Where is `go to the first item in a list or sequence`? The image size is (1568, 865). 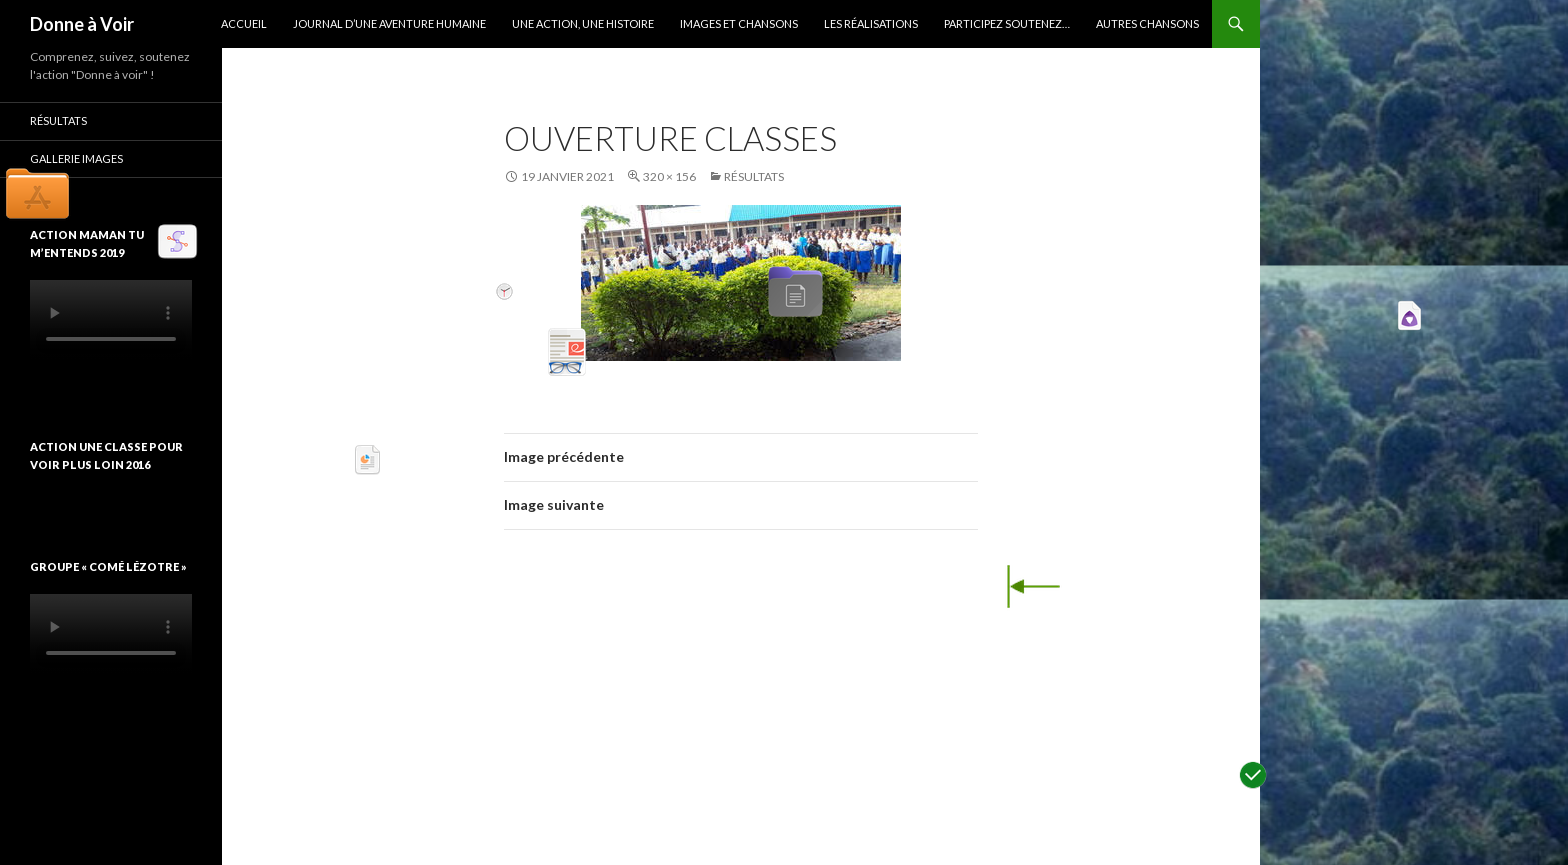 go to the first item in a list or sequence is located at coordinates (1033, 586).